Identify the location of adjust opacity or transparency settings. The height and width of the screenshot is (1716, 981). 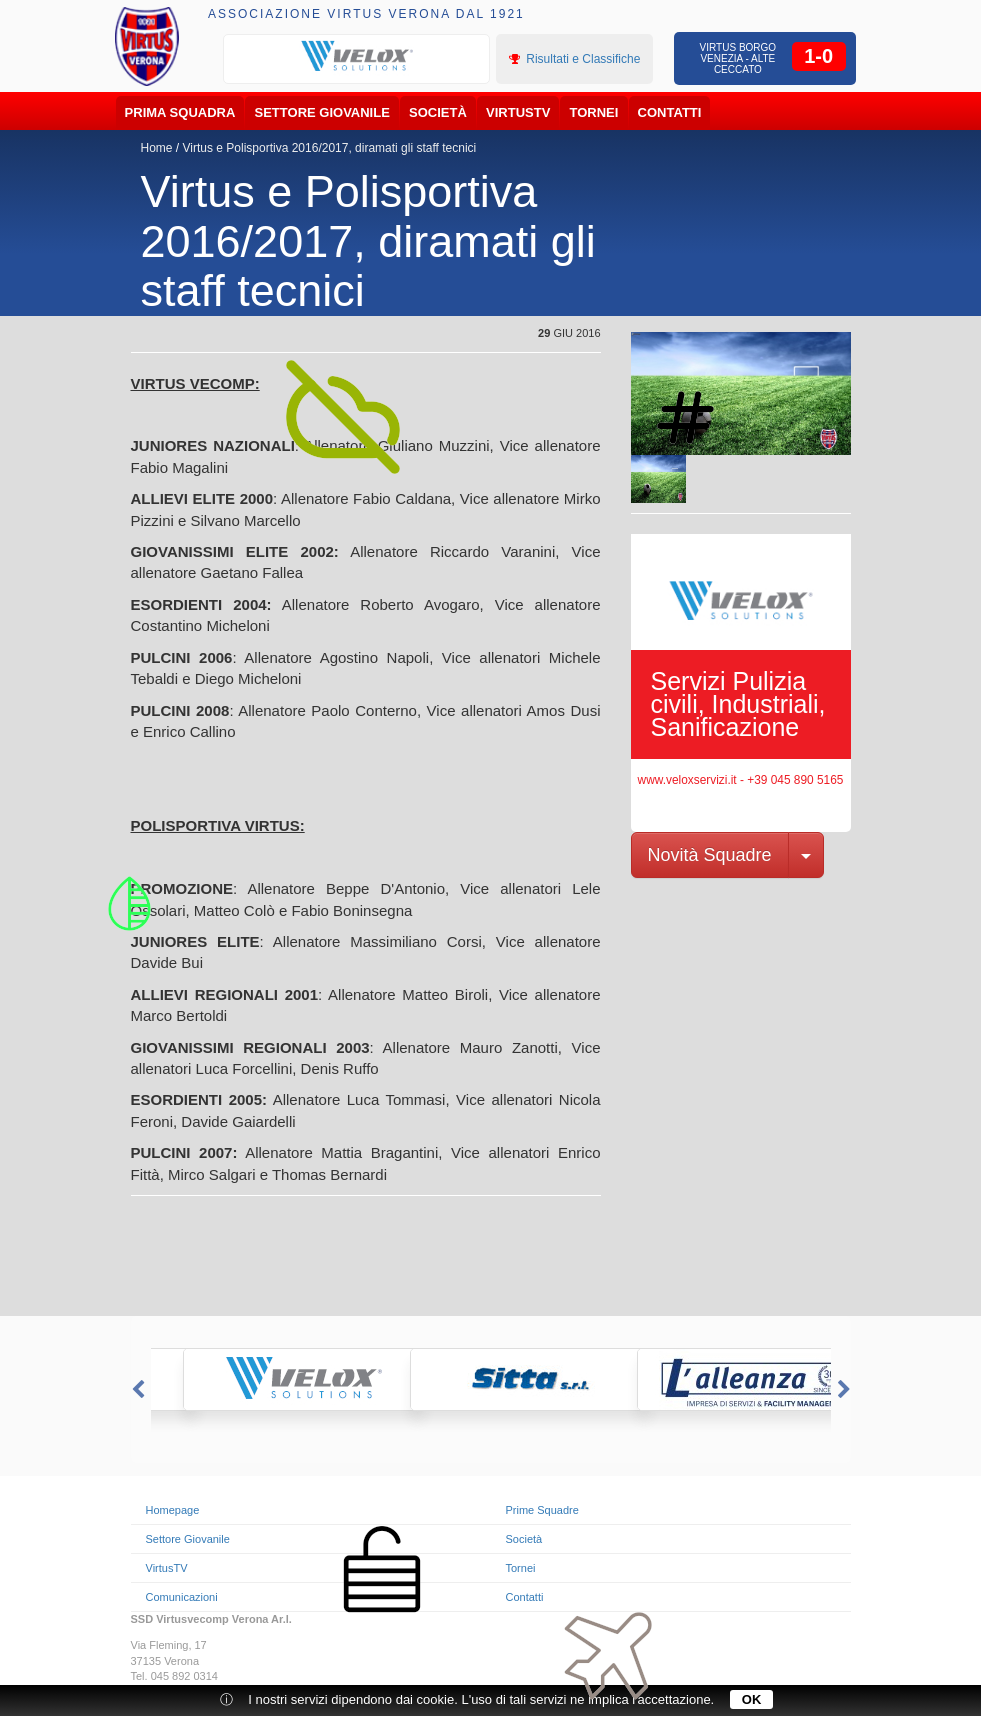
(129, 905).